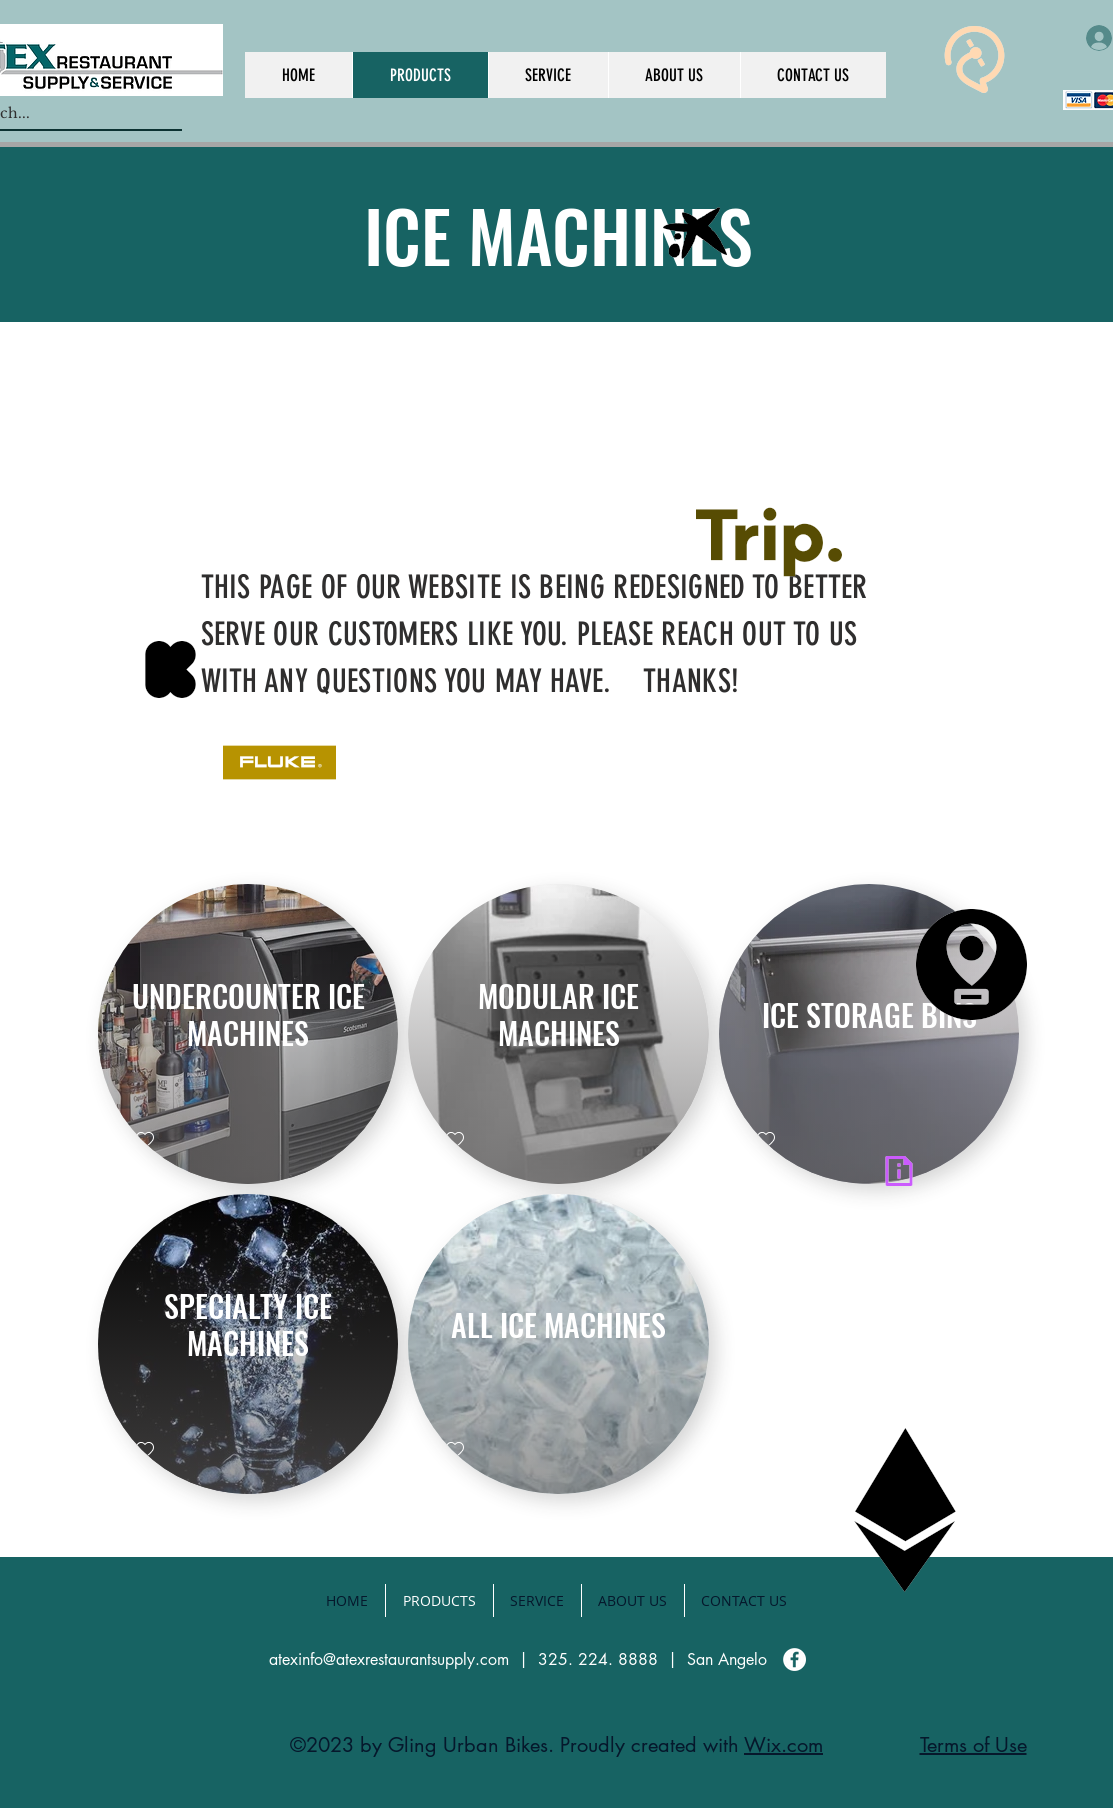  What do you see at coordinates (971, 964) in the screenshot?
I see `maplibre mapping library logo` at bounding box center [971, 964].